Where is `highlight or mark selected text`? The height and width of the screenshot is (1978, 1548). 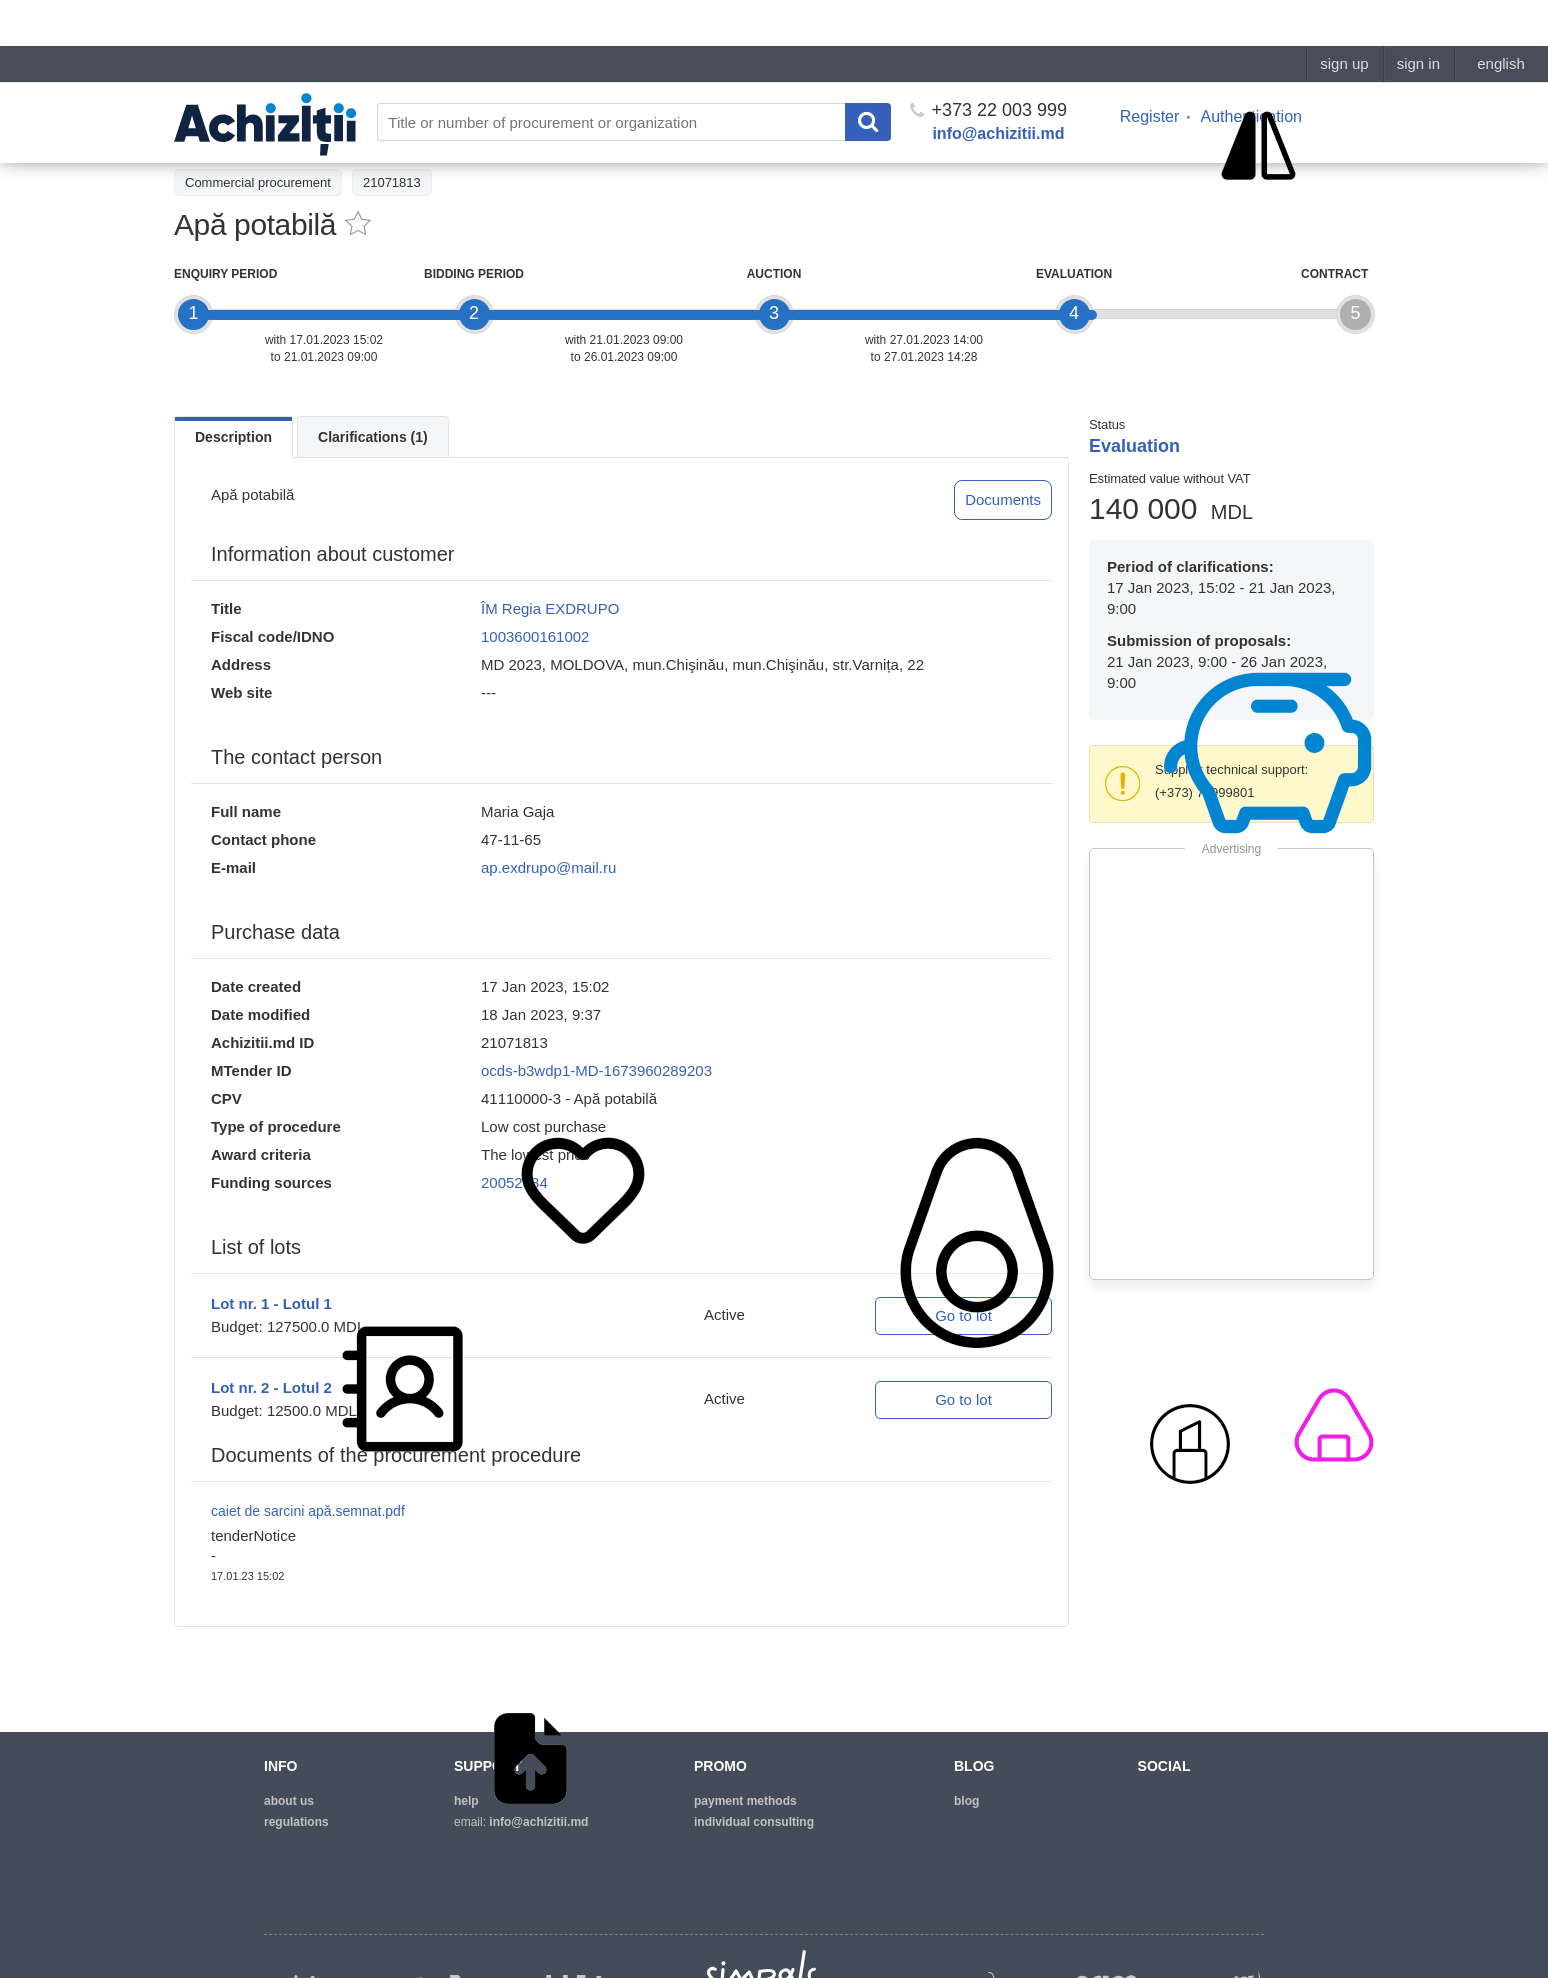 highlight or mark selected text is located at coordinates (1190, 1444).